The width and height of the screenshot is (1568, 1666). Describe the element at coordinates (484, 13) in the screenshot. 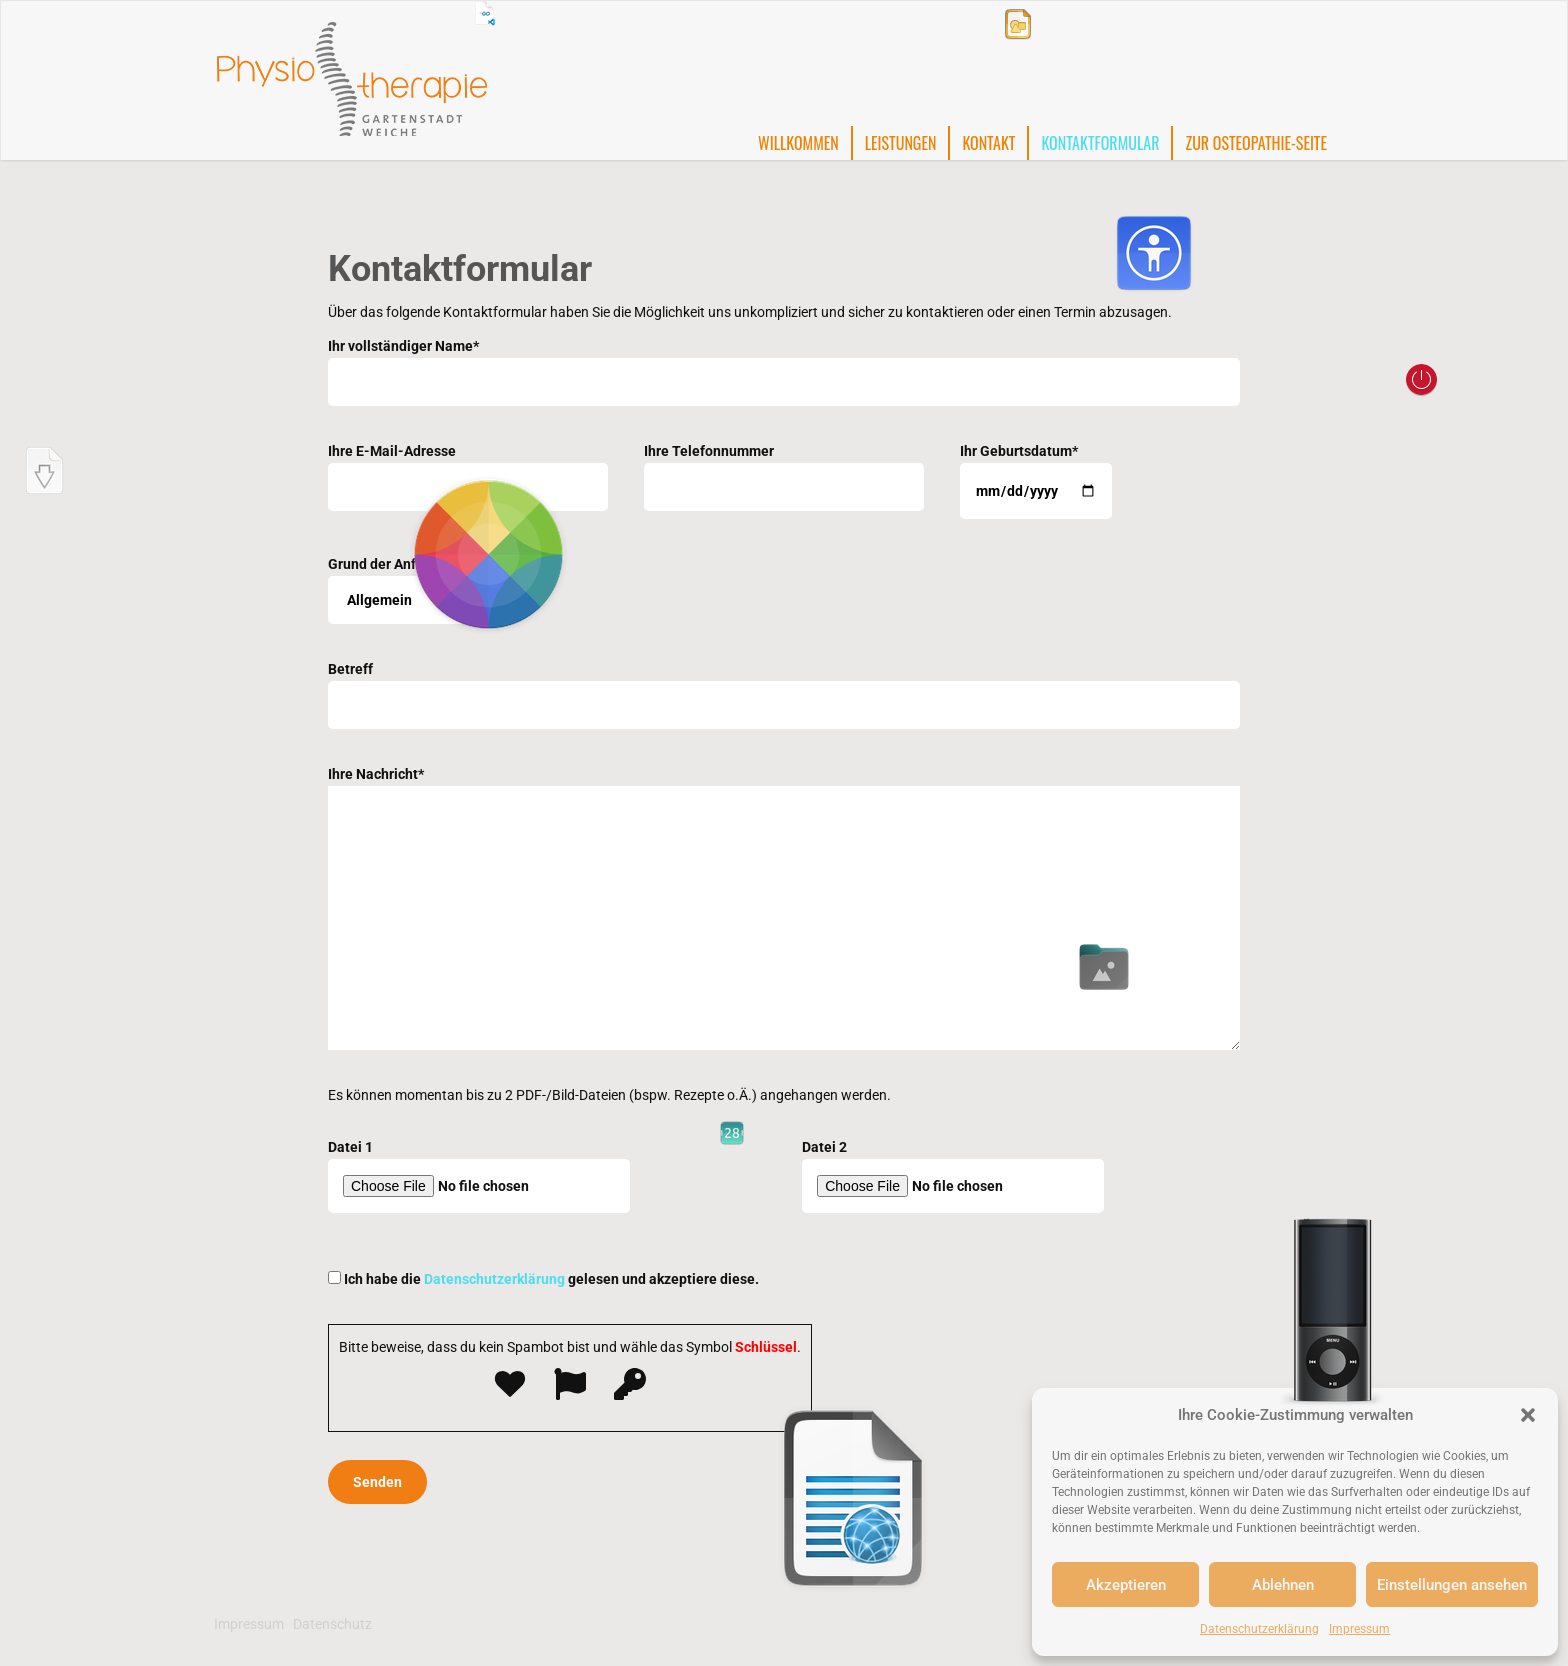

I see `open a Go language file in Visual Studio Code` at that location.